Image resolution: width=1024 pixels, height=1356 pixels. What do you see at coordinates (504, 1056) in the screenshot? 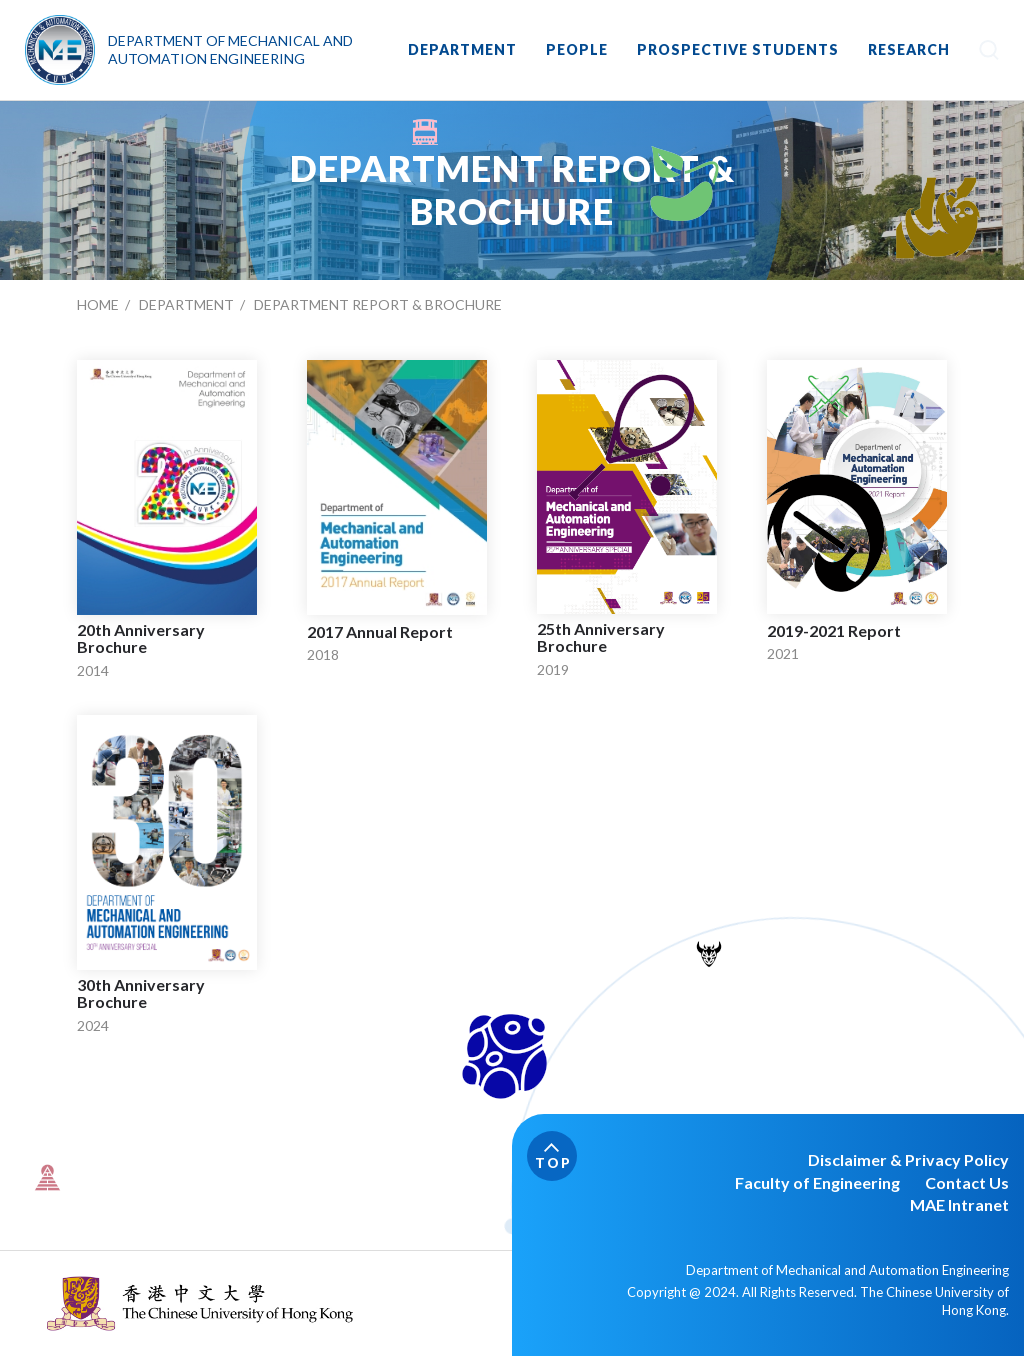
I see `indicates a health condition or medical alert` at bounding box center [504, 1056].